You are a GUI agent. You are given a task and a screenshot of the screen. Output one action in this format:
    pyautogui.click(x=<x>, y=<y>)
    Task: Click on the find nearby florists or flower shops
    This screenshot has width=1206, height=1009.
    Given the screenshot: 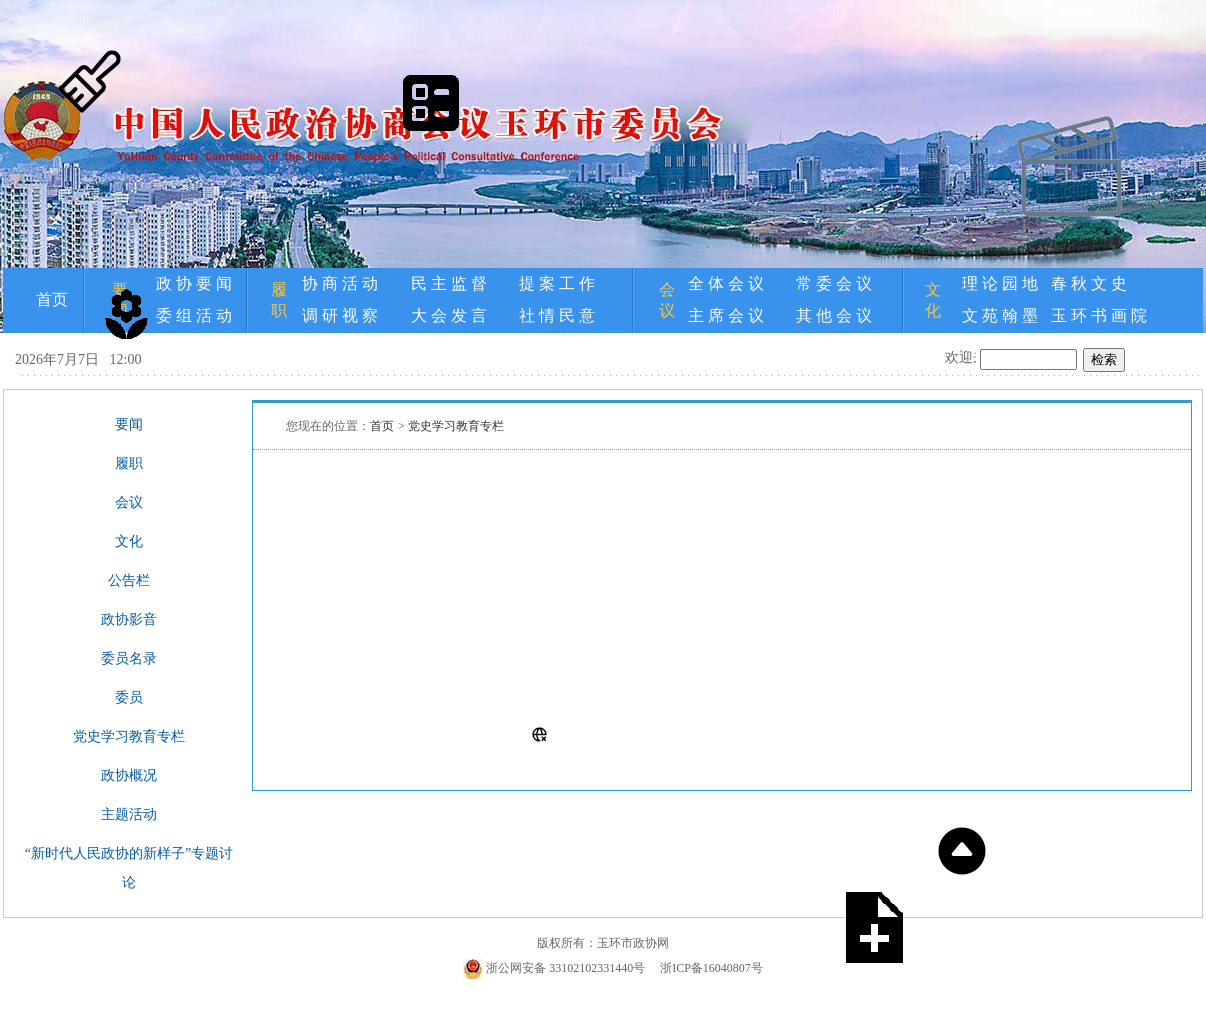 What is the action you would take?
    pyautogui.click(x=126, y=315)
    